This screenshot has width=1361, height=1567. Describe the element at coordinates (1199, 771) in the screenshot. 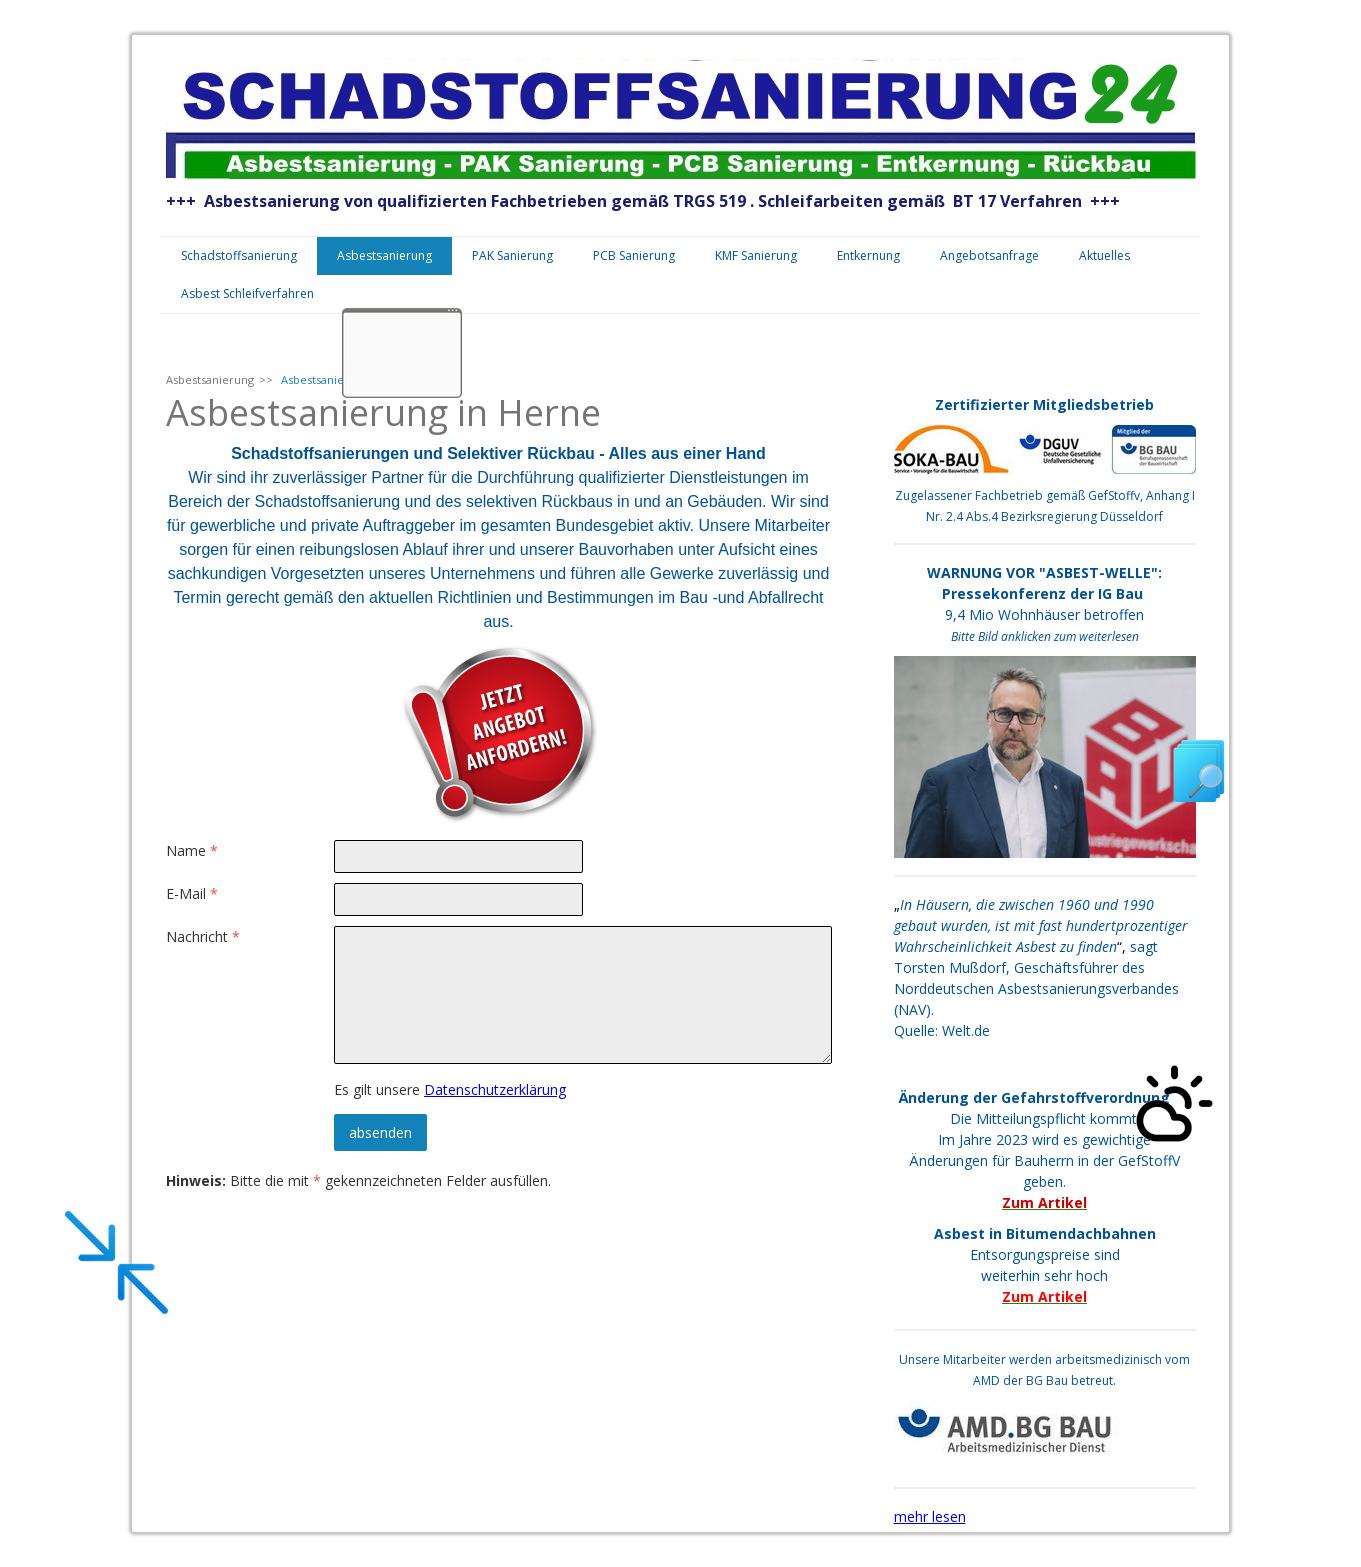

I see `search files or documents` at that location.